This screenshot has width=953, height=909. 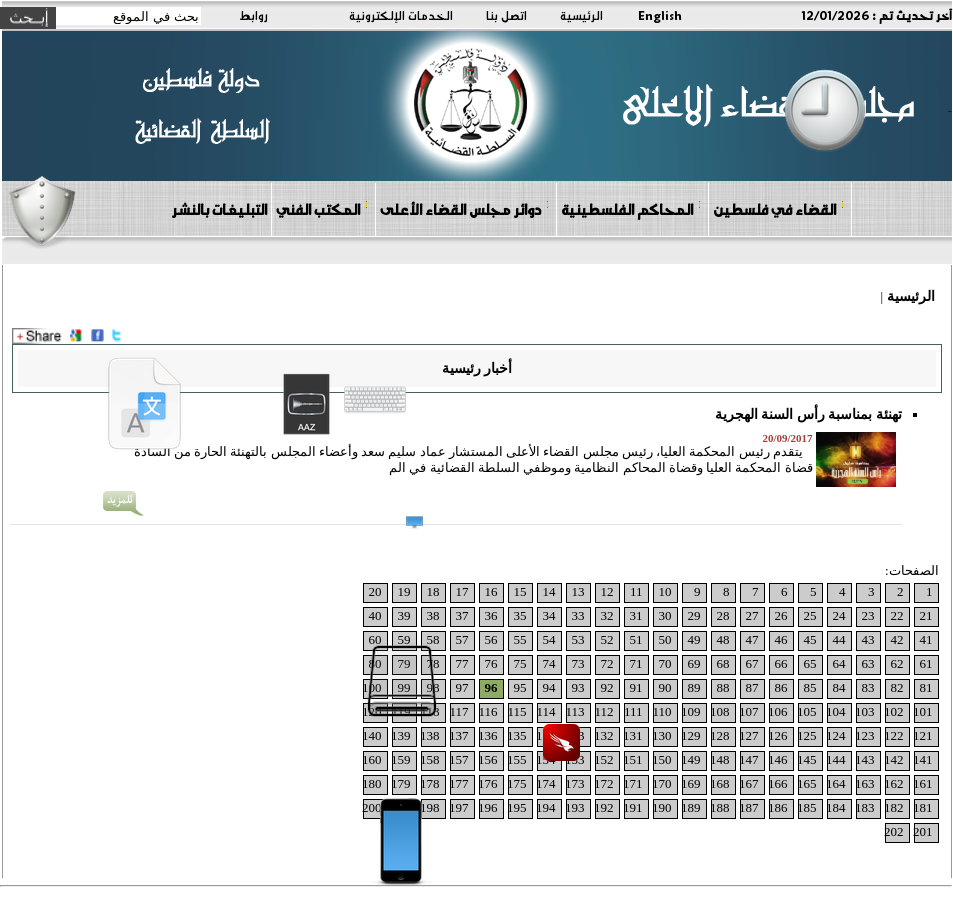 What do you see at coordinates (825, 110) in the screenshot?
I see `view all recently accessed files` at bounding box center [825, 110].